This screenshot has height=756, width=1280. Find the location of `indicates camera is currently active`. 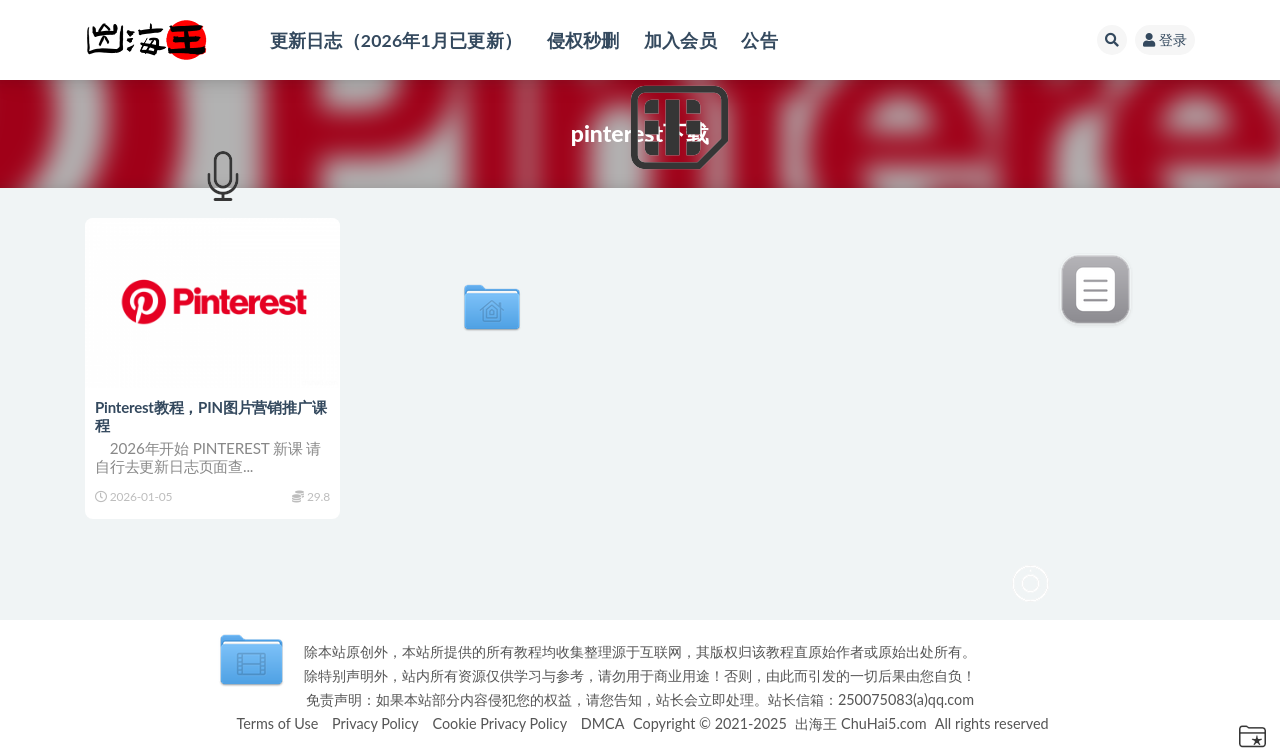

indicates camera is currently active is located at coordinates (1030, 583).